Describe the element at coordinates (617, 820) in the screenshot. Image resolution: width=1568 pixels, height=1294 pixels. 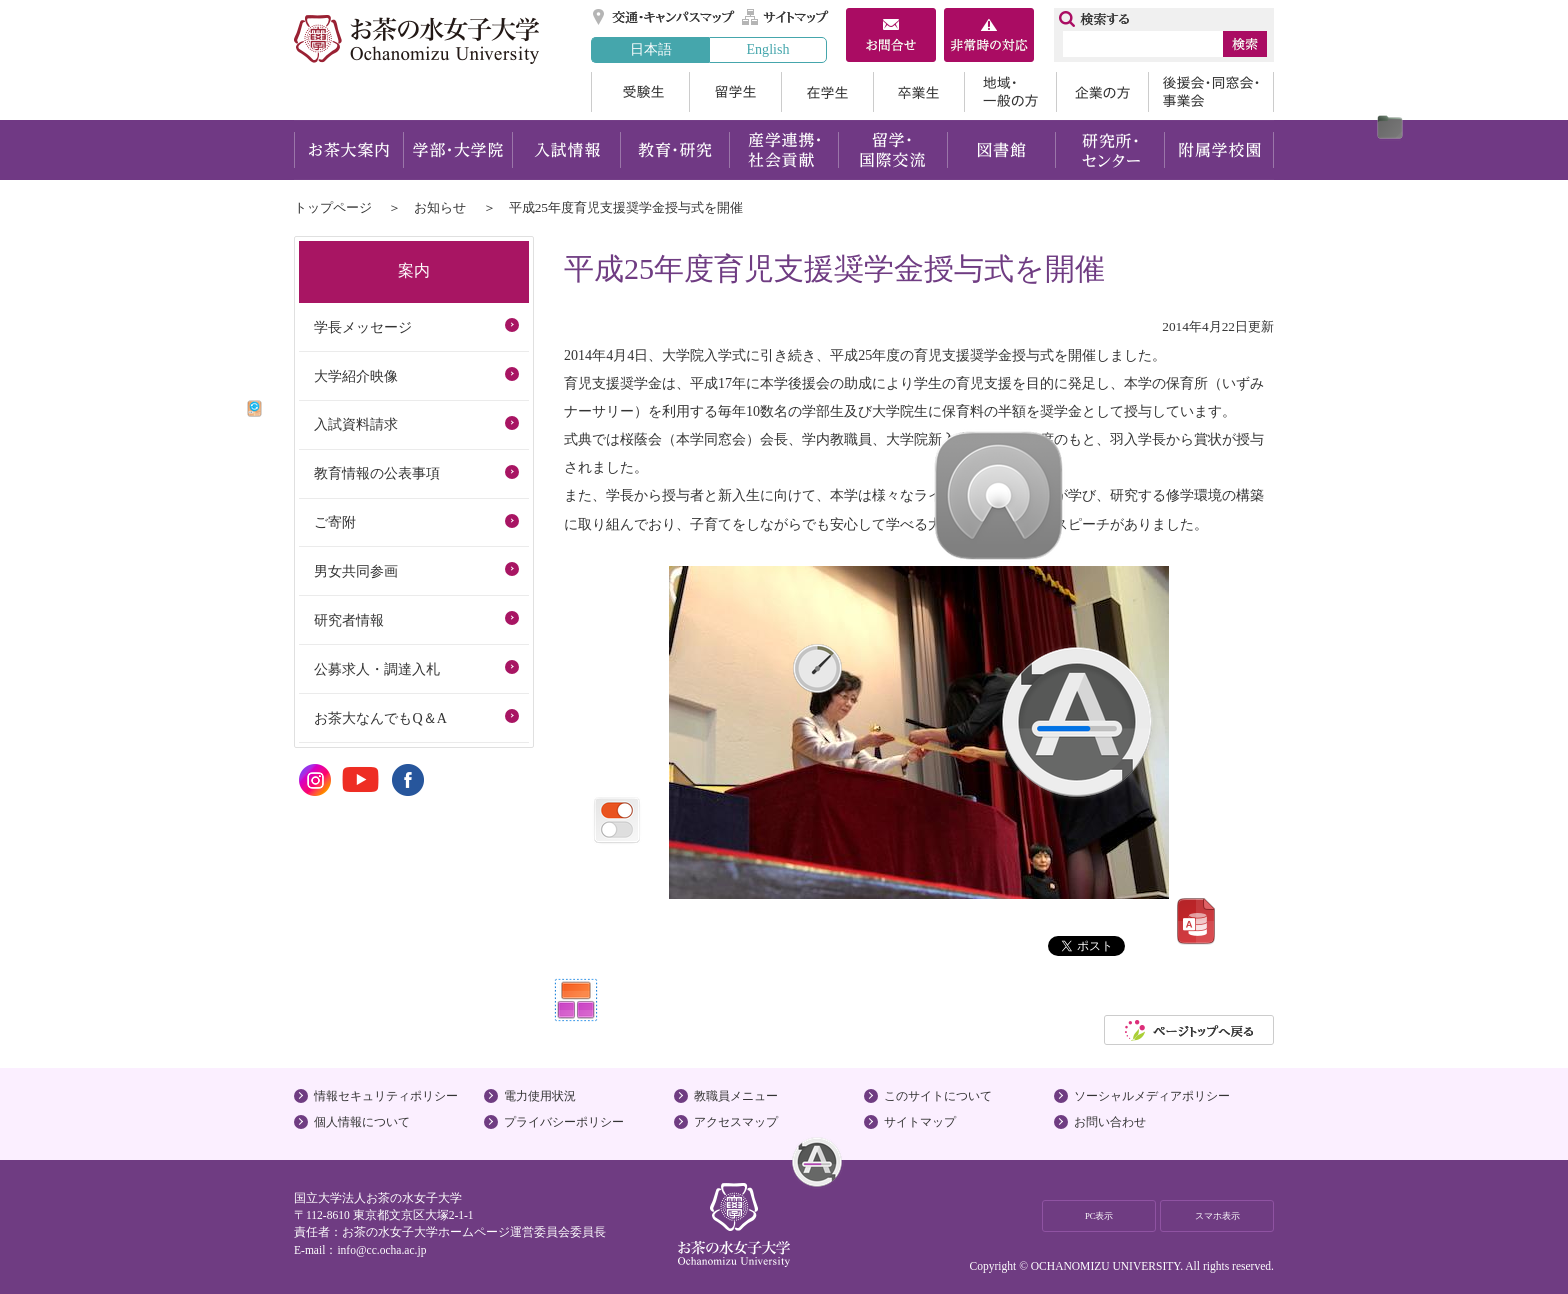
I see `open system settings or preferences` at that location.